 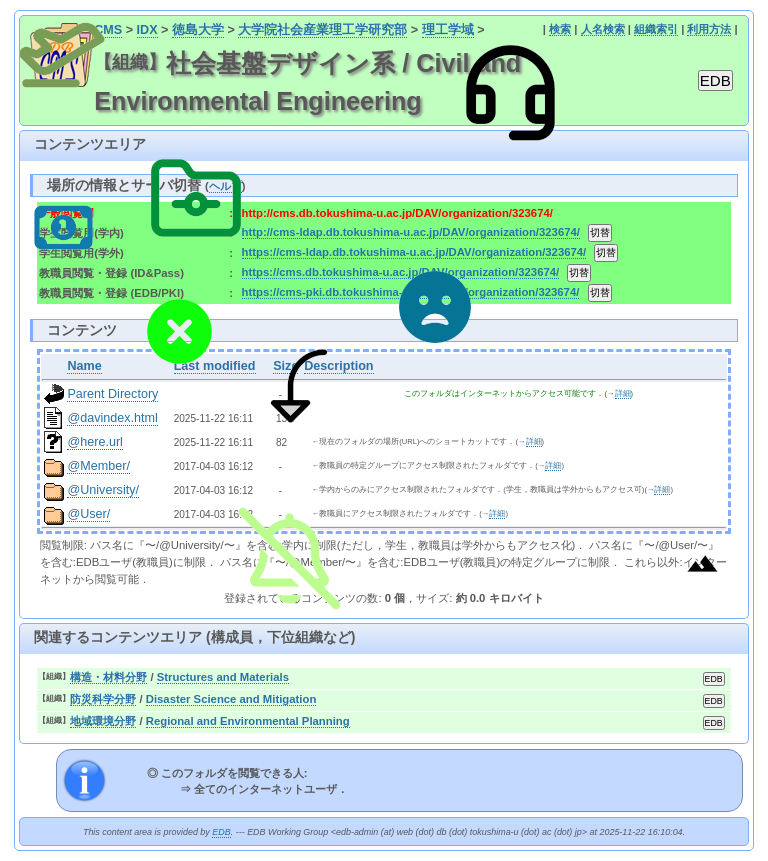 I want to click on access git repository folder, so click(x=196, y=200).